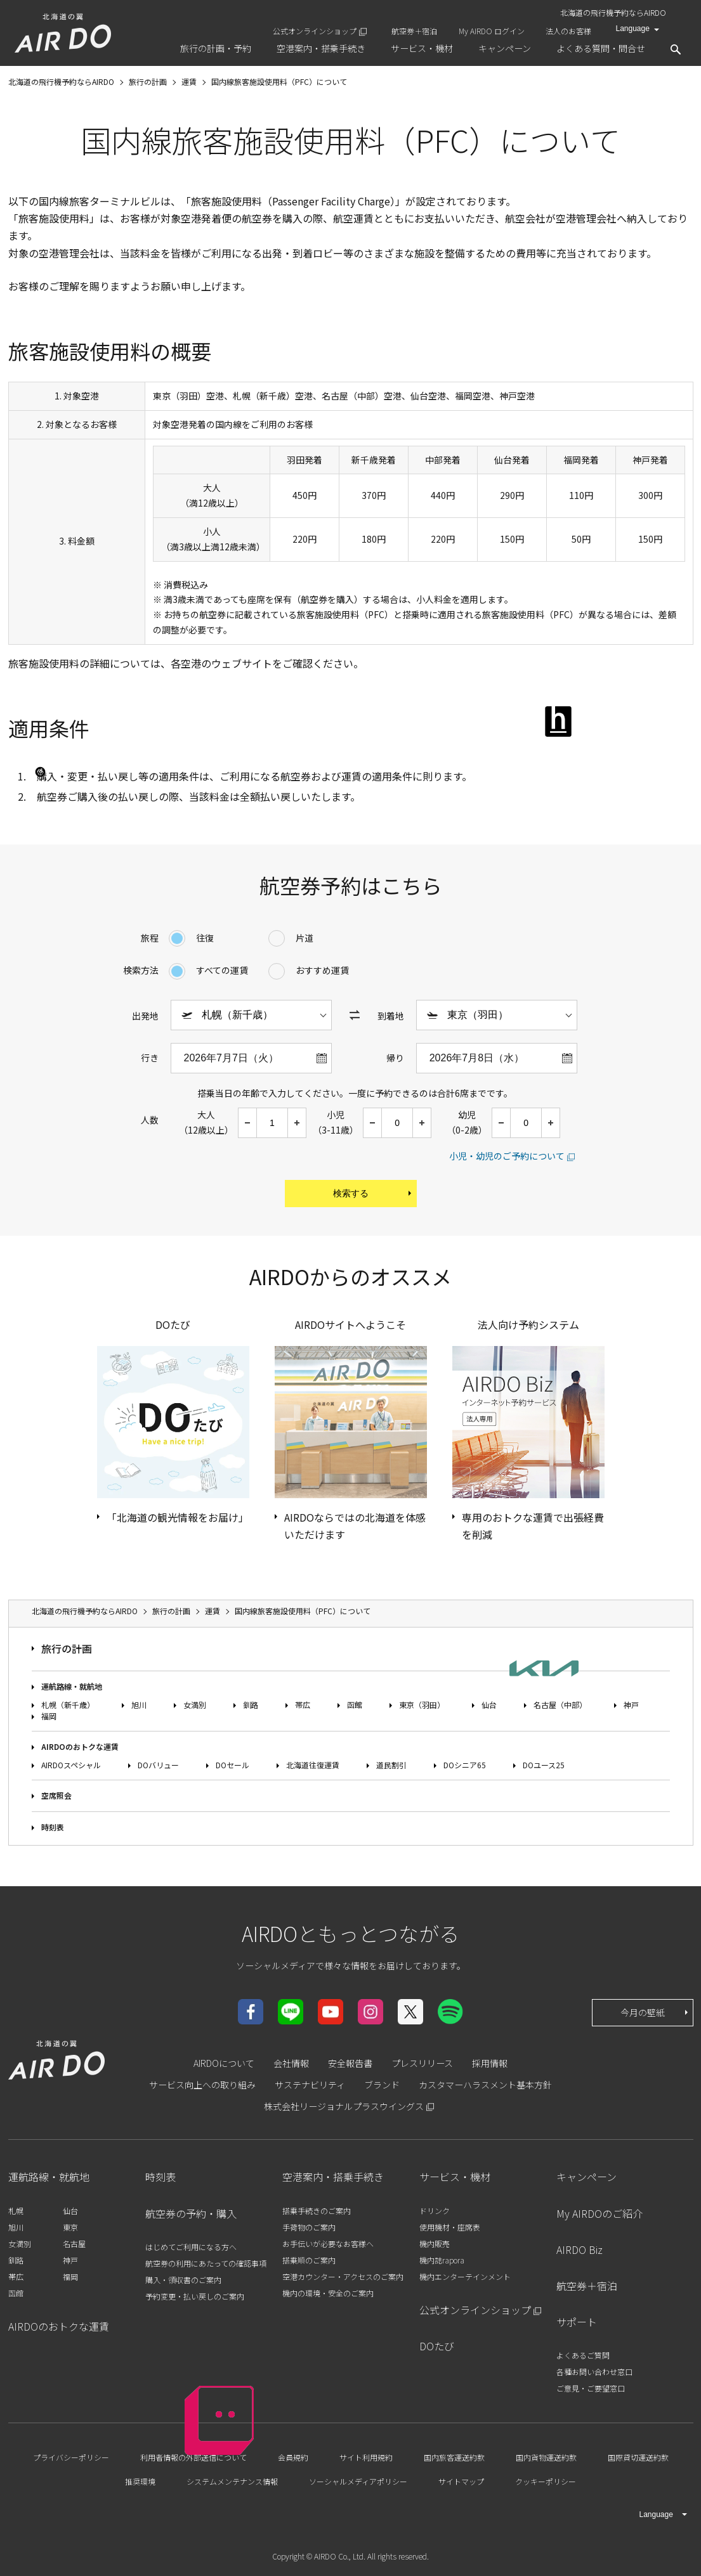 The image size is (701, 2576). Describe the element at coordinates (40, 772) in the screenshot. I see `open netease cloud music app` at that location.